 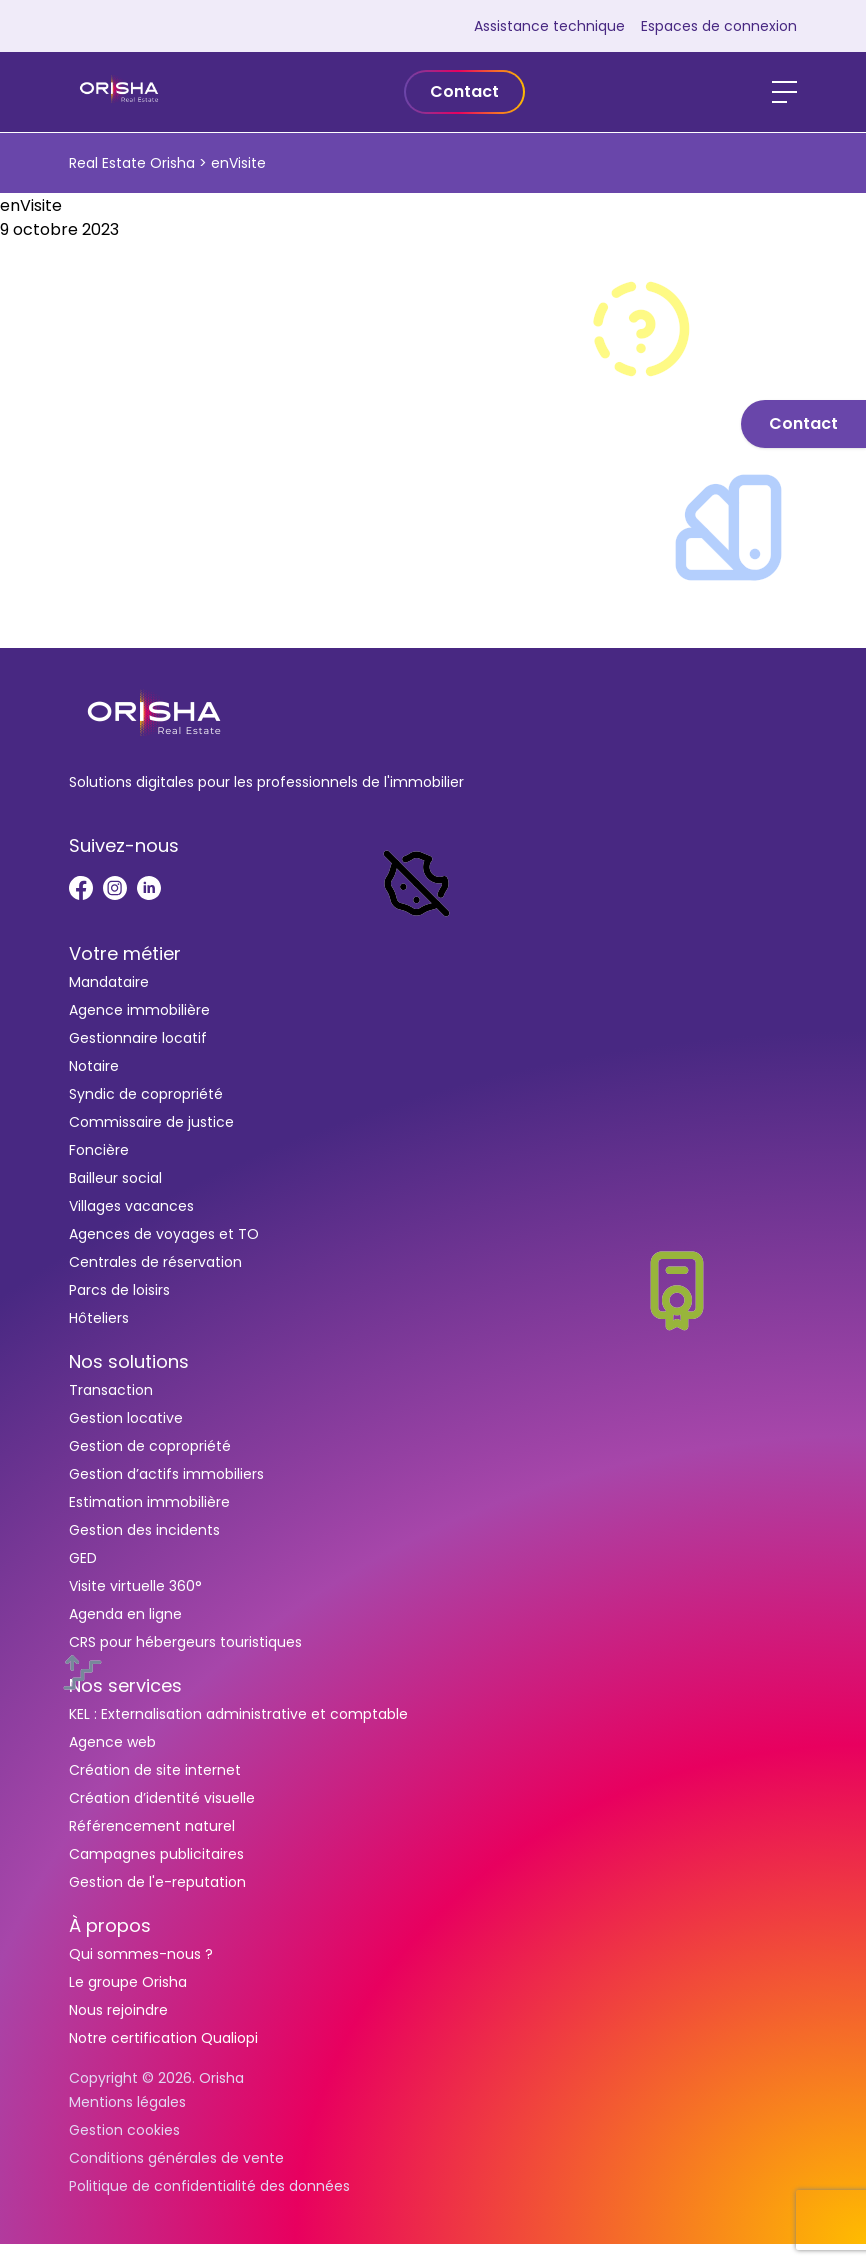 What do you see at coordinates (728, 527) in the screenshot?
I see `select a color from the palette` at bounding box center [728, 527].